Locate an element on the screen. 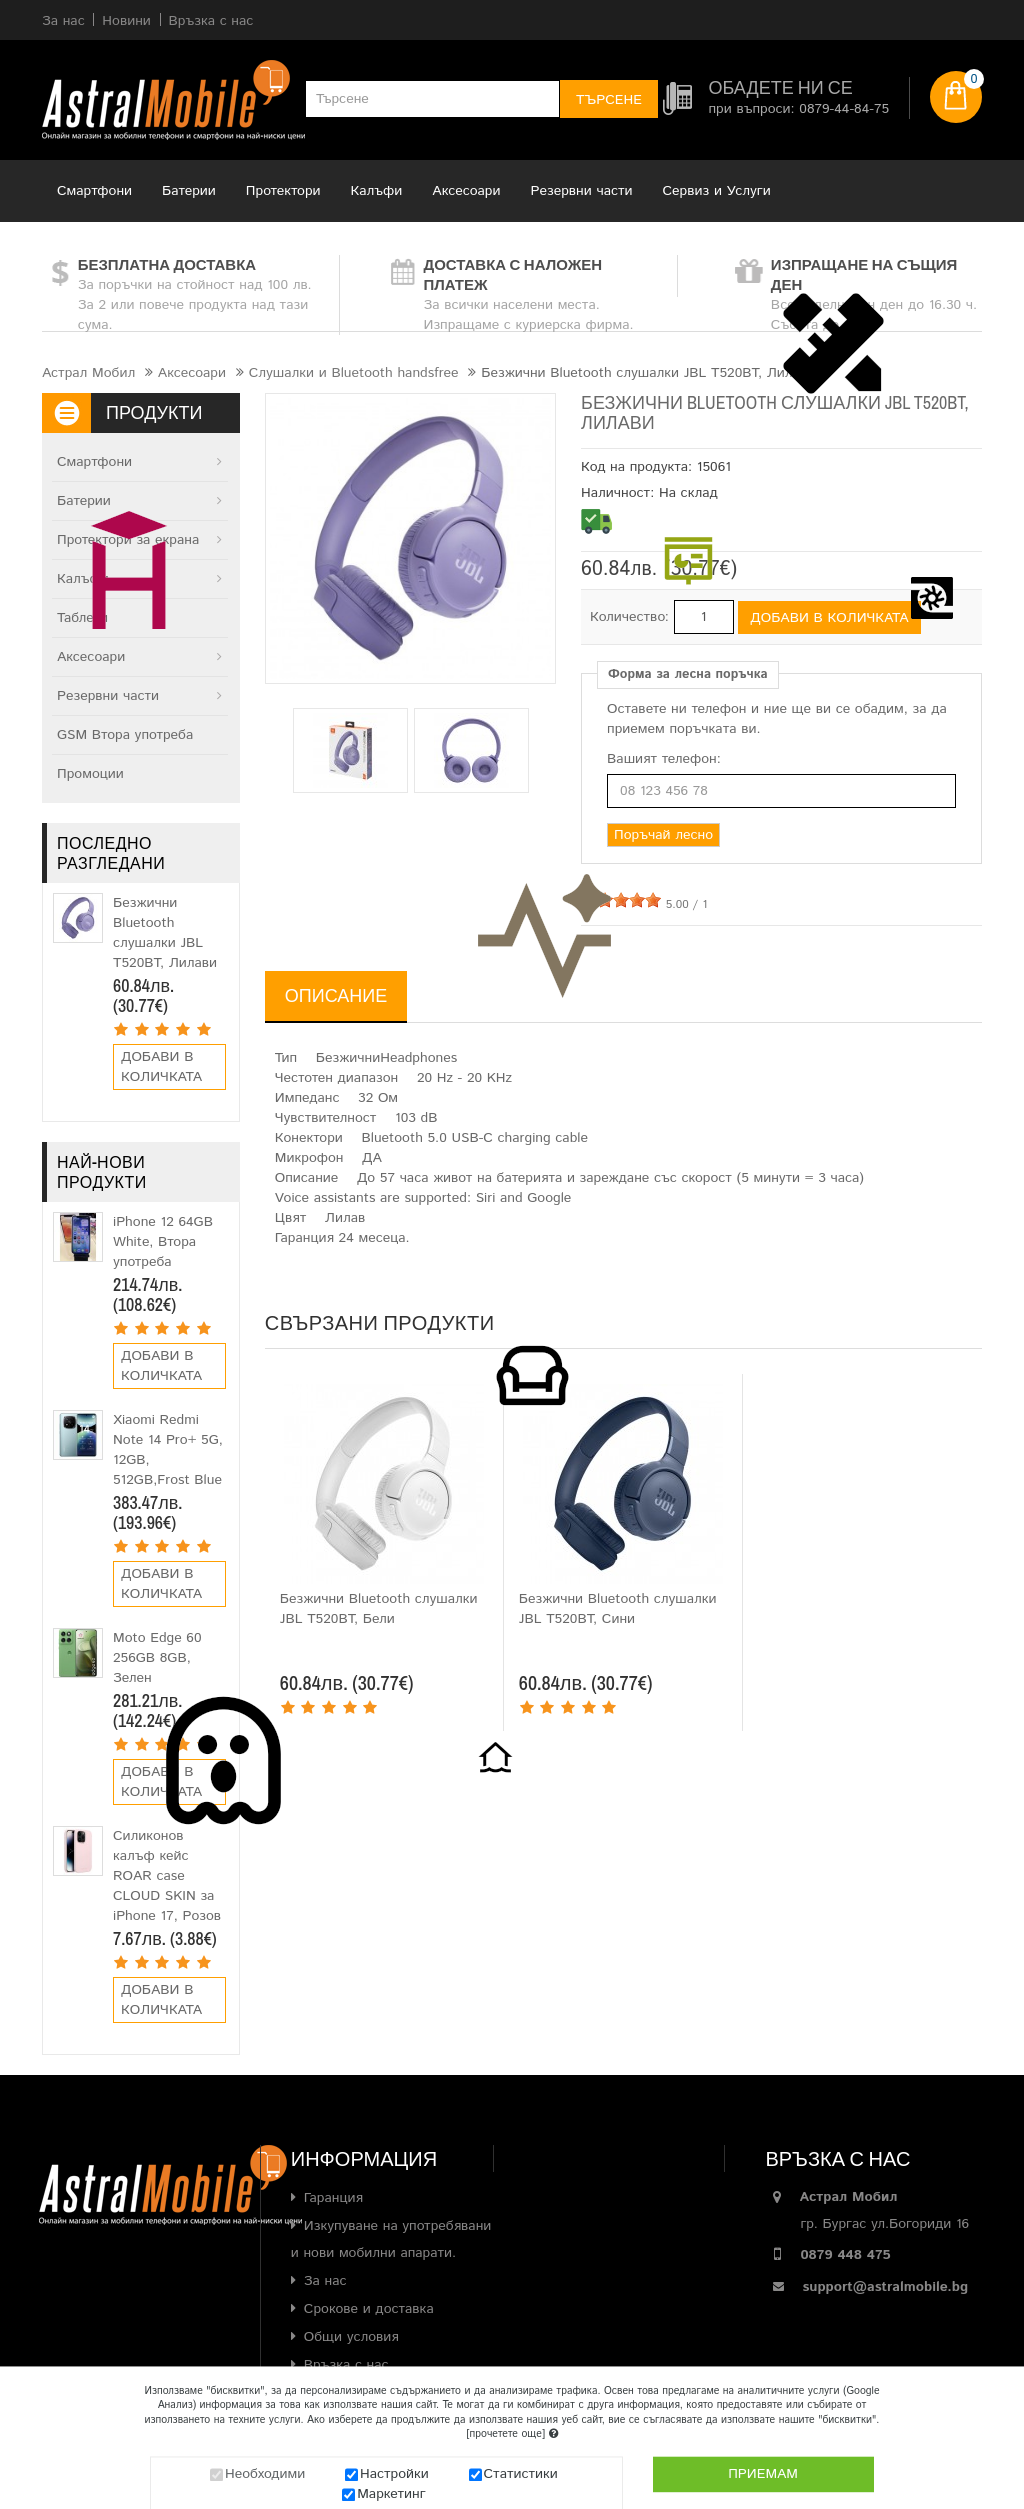 Image resolution: width=1024 pixels, height=2509 pixels. browse furniture or home decor items is located at coordinates (532, 1375).